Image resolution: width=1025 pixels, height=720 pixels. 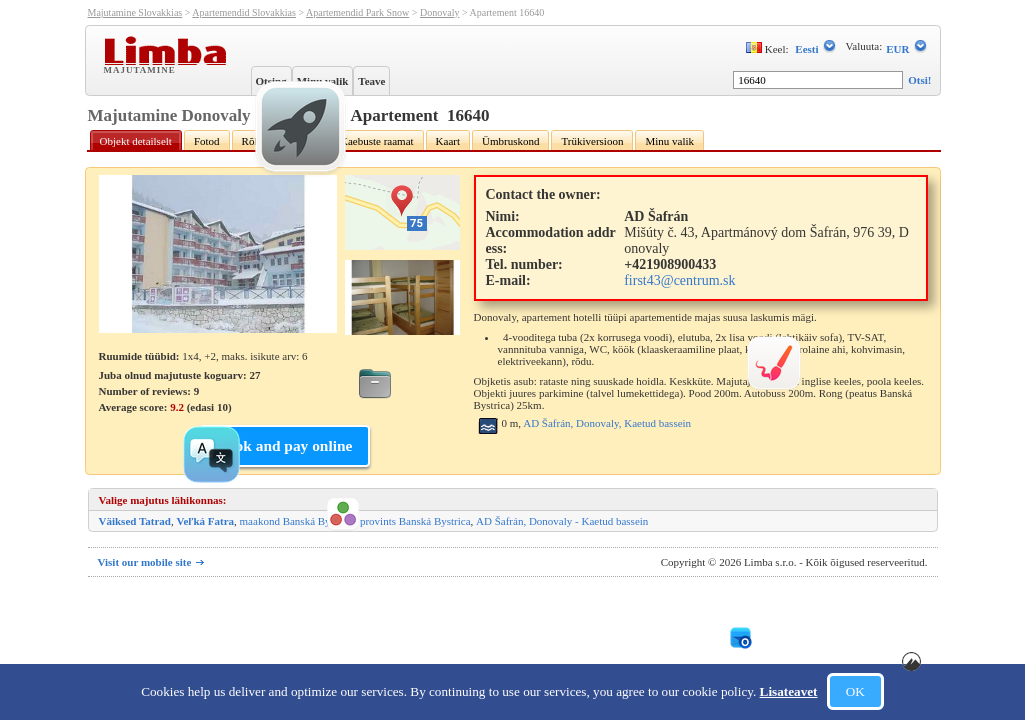 What do you see at coordinates (740, 637) in the screenshot?
I see `open microsoft outlook email app` at bounding box center [740, 637].